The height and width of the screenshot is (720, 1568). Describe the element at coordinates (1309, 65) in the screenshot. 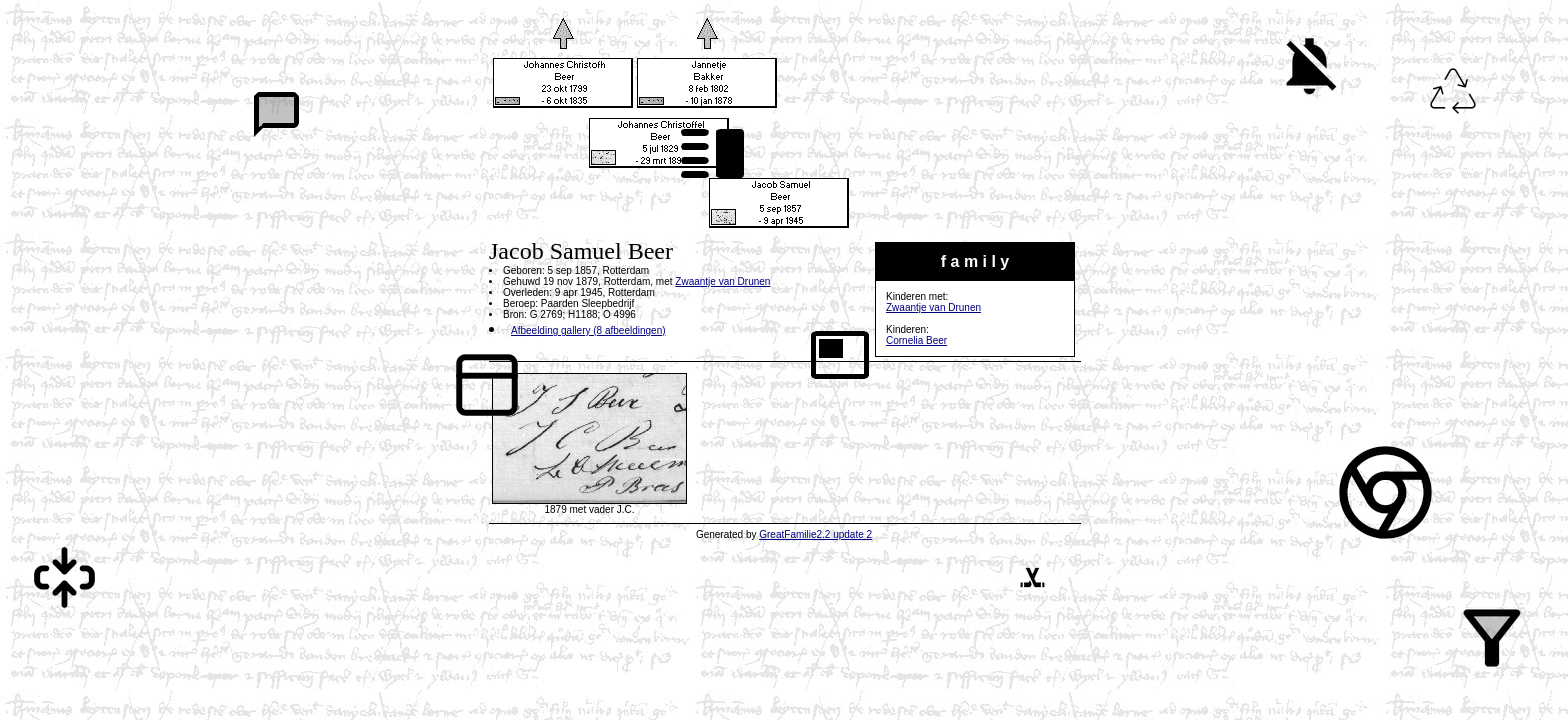

I see `mute or disable notifications` at that location.